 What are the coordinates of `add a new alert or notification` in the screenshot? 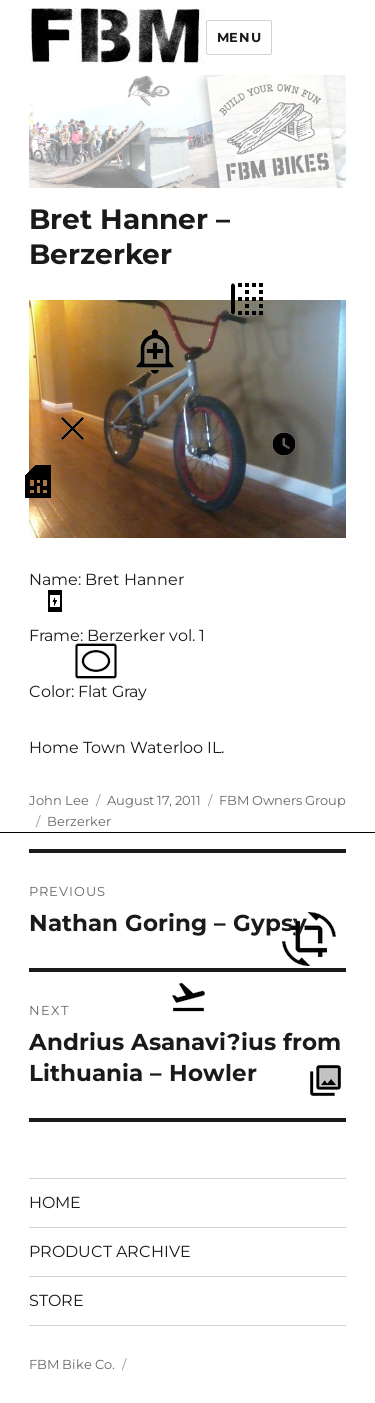 It's located at (155, 351).